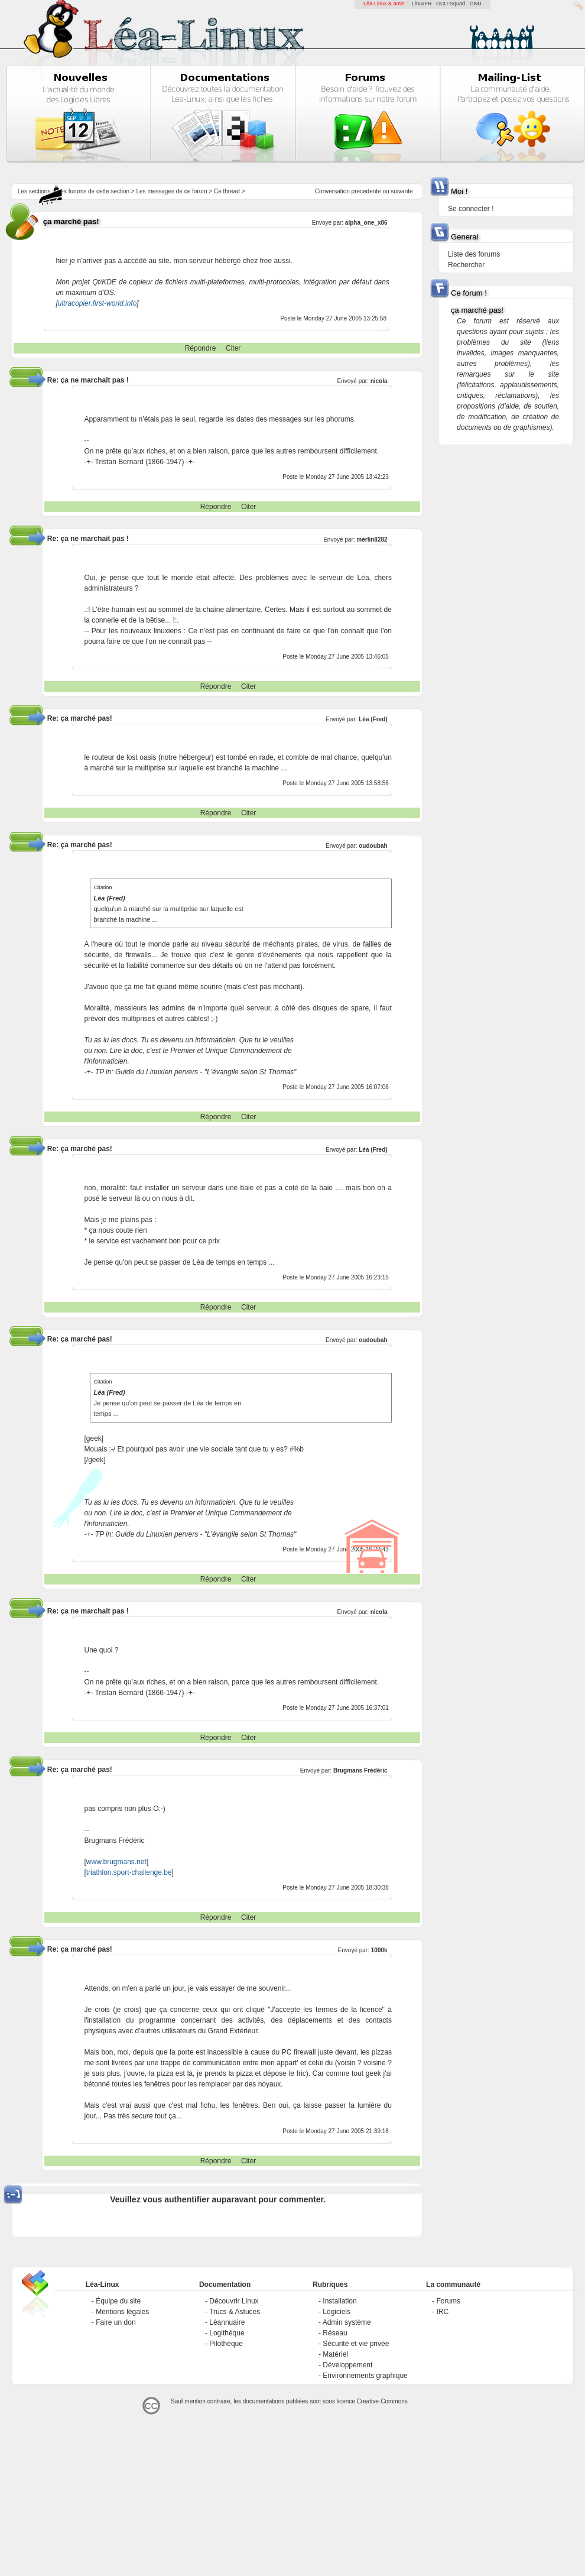 The width and height of the screenshot is (585, 2576). Describe the element at coordinates (50, 196) in the screenshot. I see `access flight or travel features` at that location.